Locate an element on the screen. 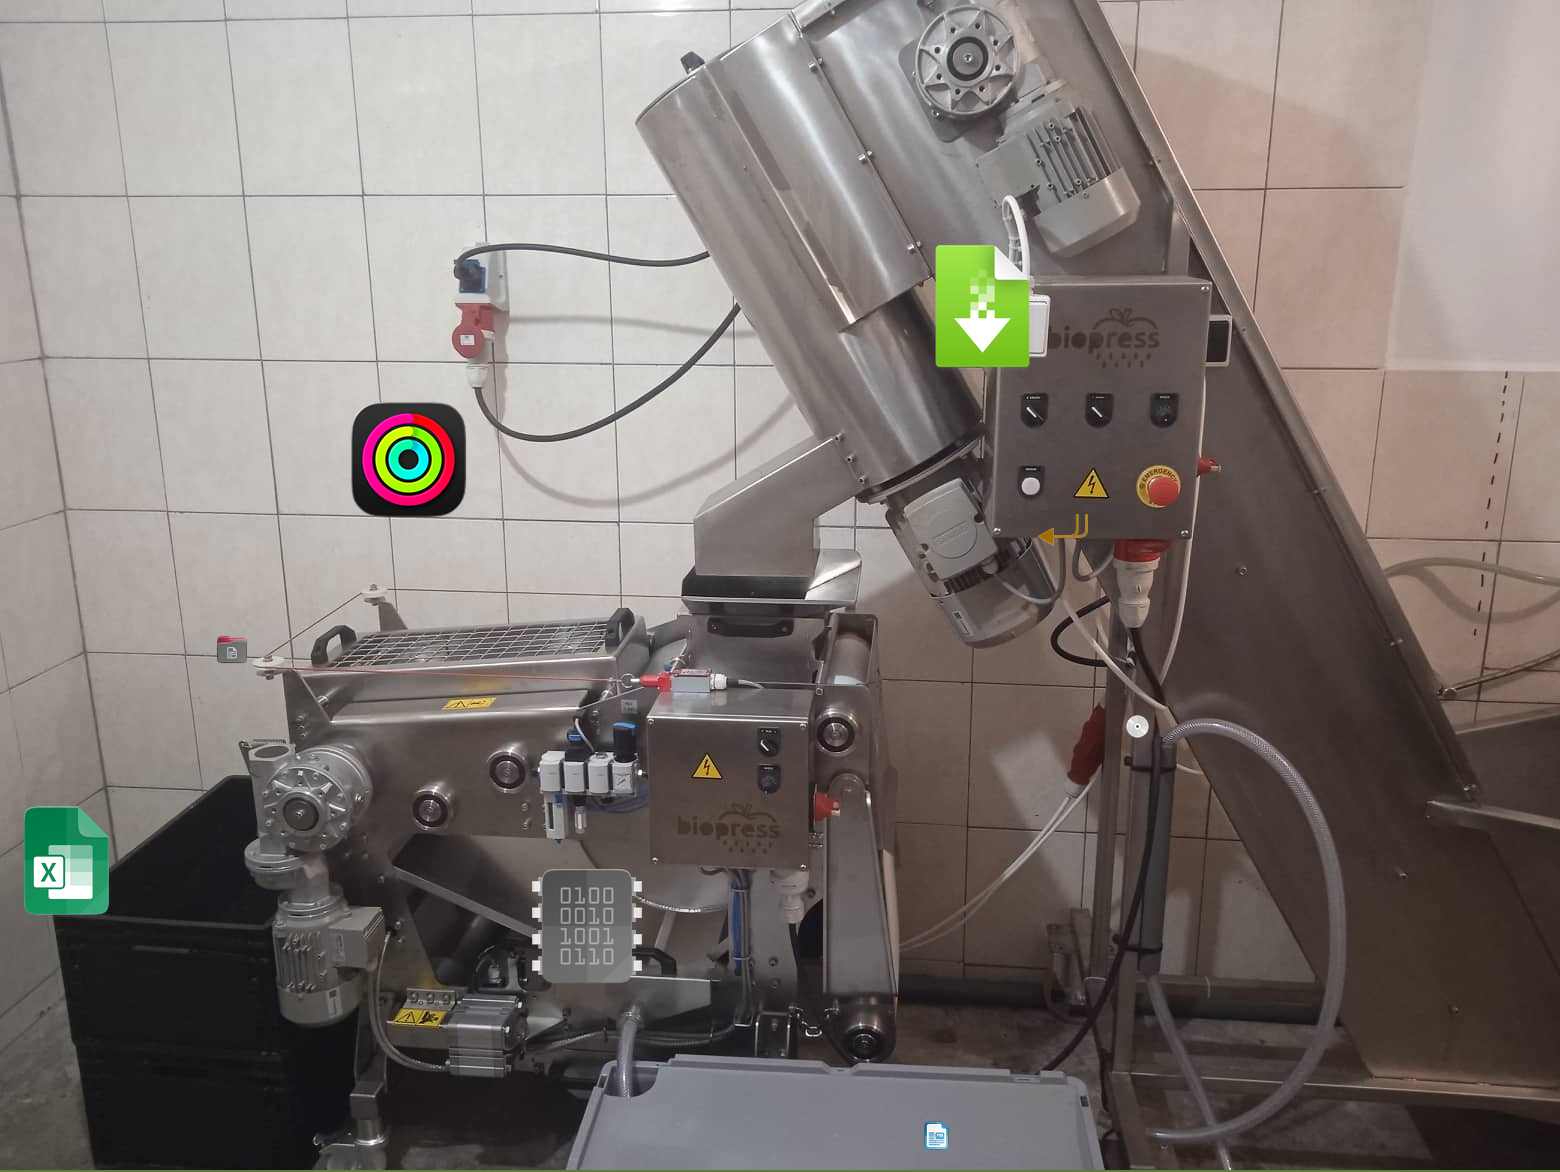 This screenshot has height=1172, width=1560. open your documents folder is located at coordinates (232, 649).